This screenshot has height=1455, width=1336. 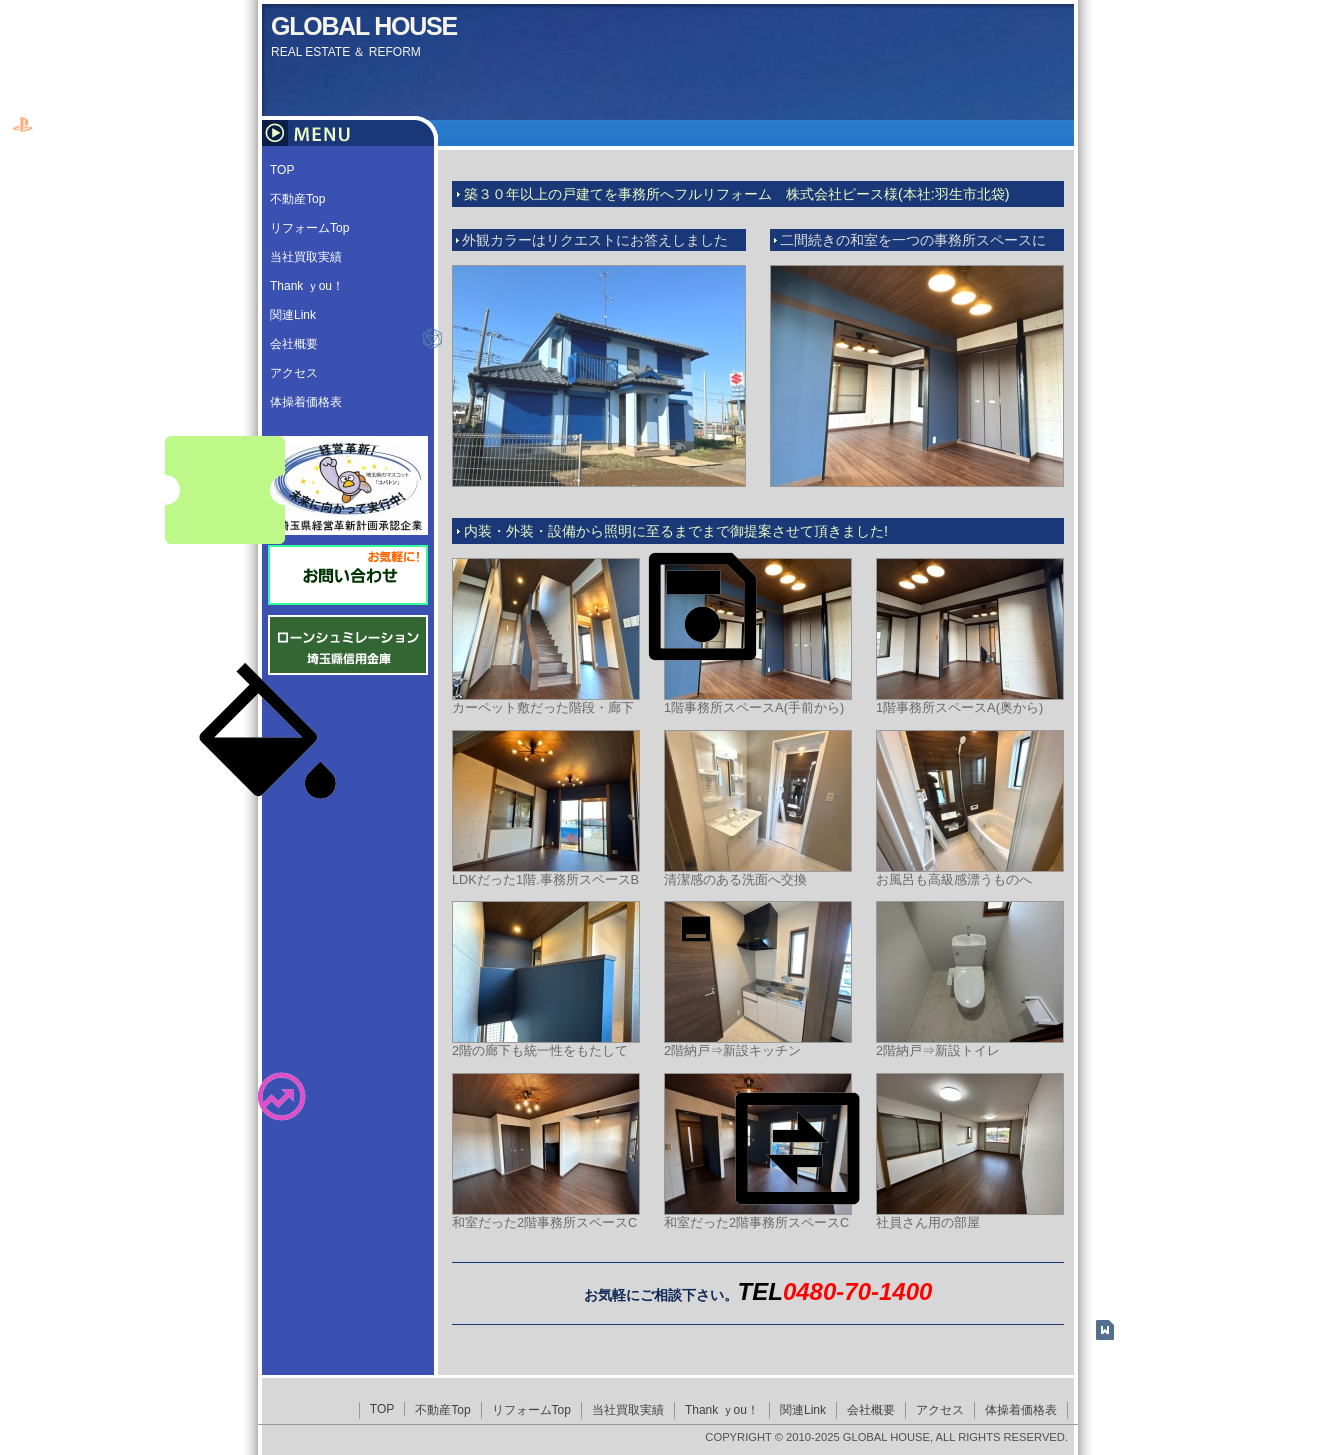 What do you see at coordinates (264, 730) in the screenshot?
I see `access color fill or paint tools` at bounding box center [264, 730].